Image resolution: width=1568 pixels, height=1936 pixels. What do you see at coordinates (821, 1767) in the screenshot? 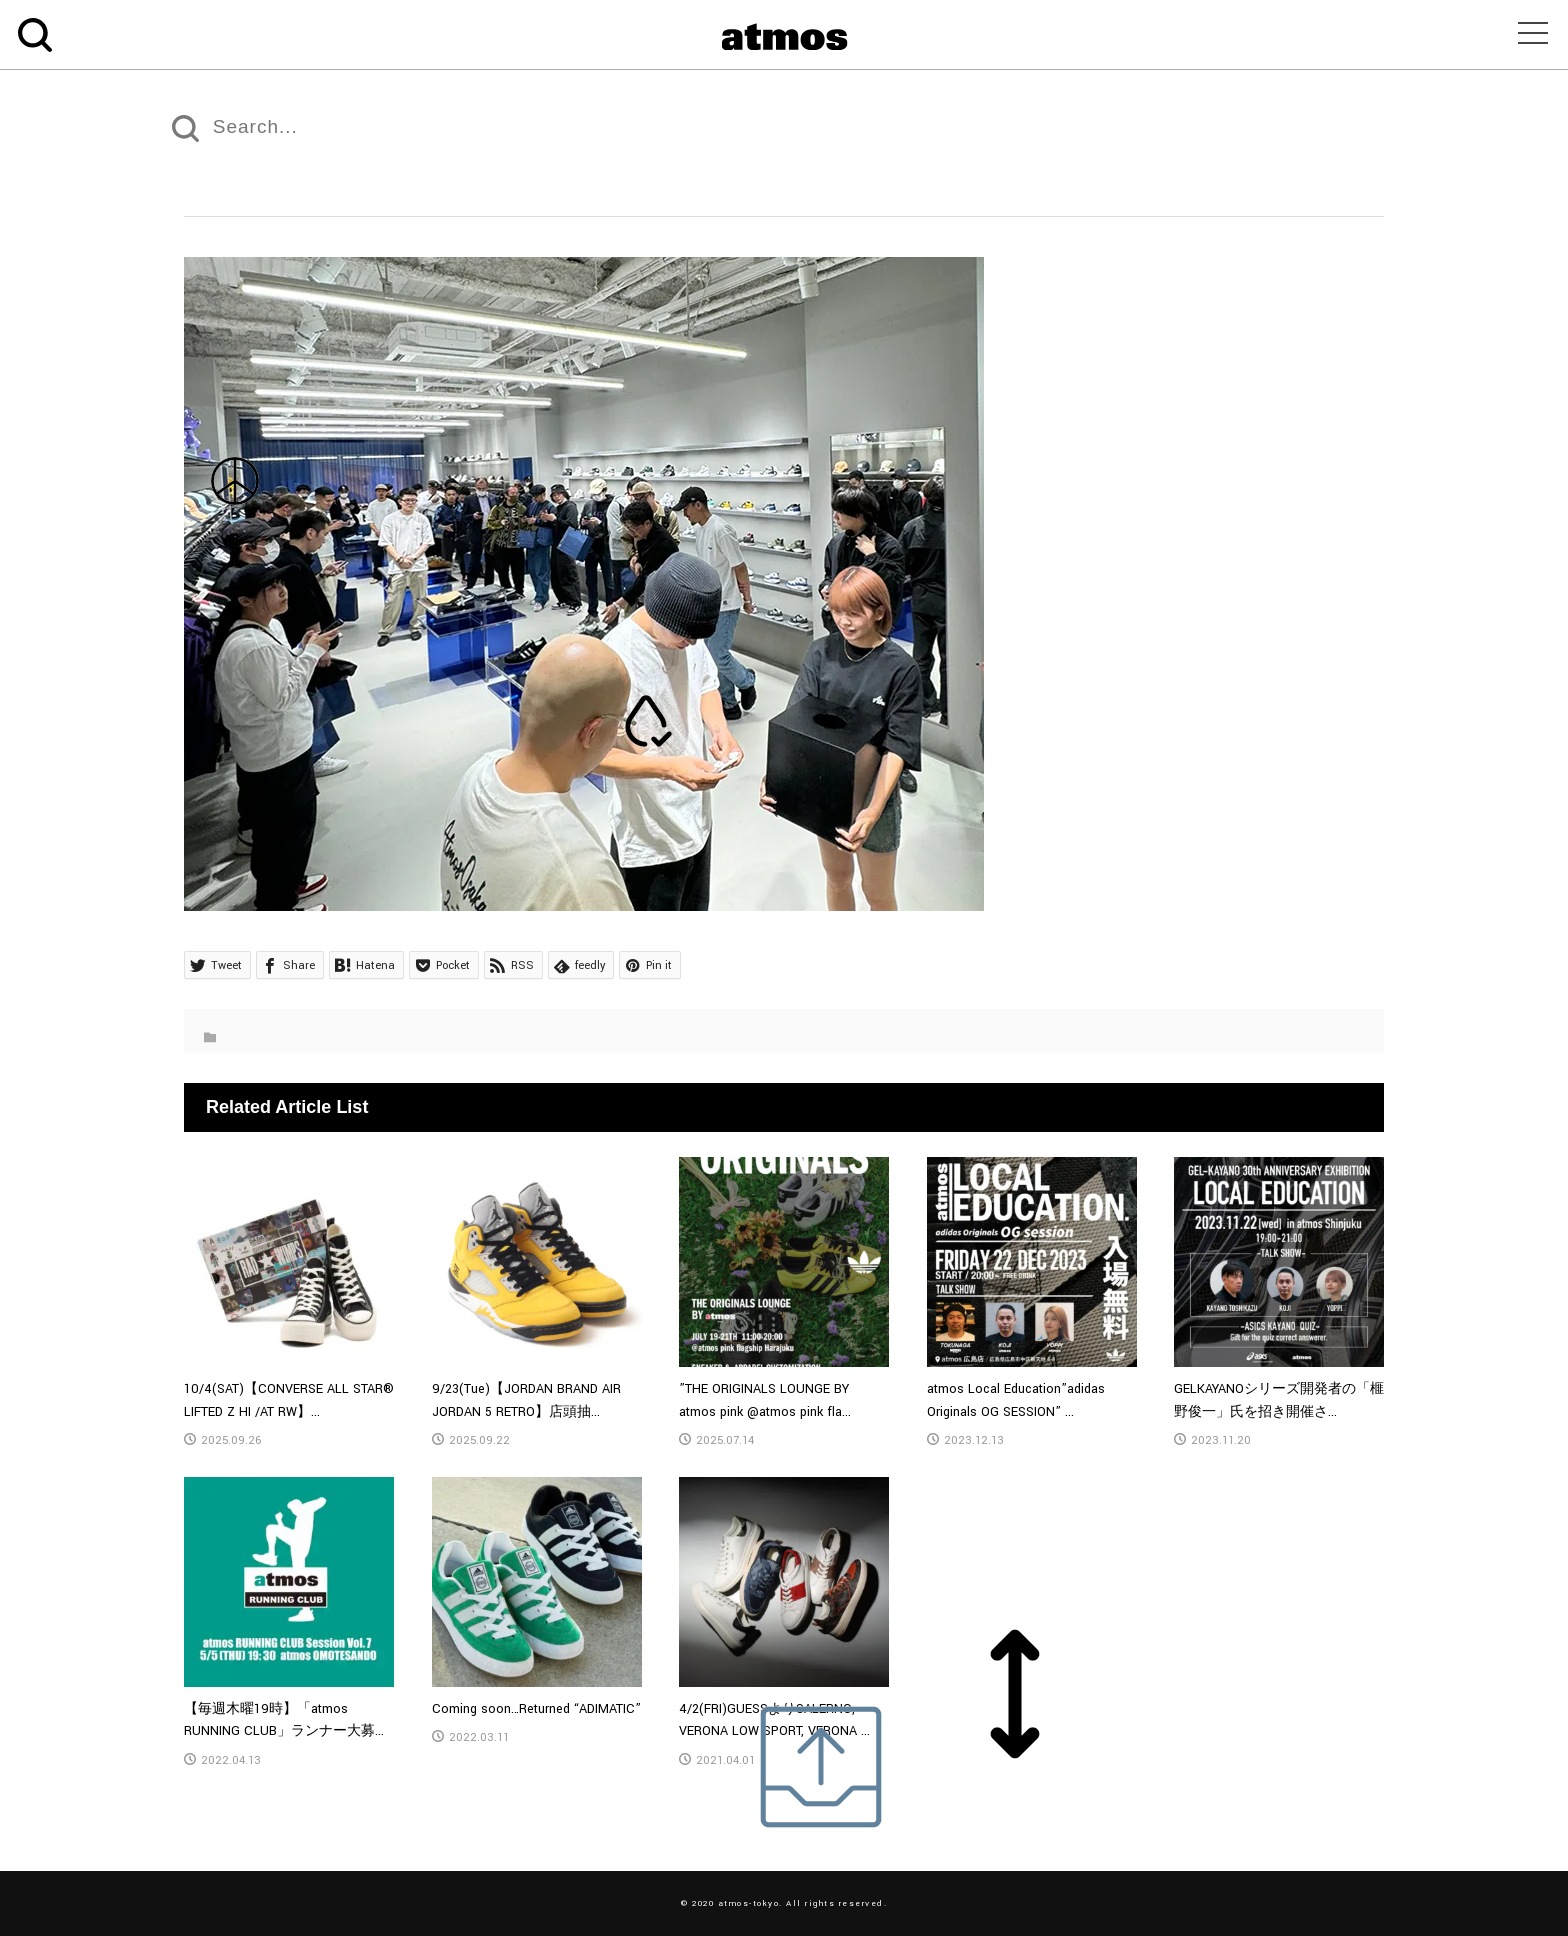
I see `upload file from inbox or tray` at bounding box center [821, 1767].